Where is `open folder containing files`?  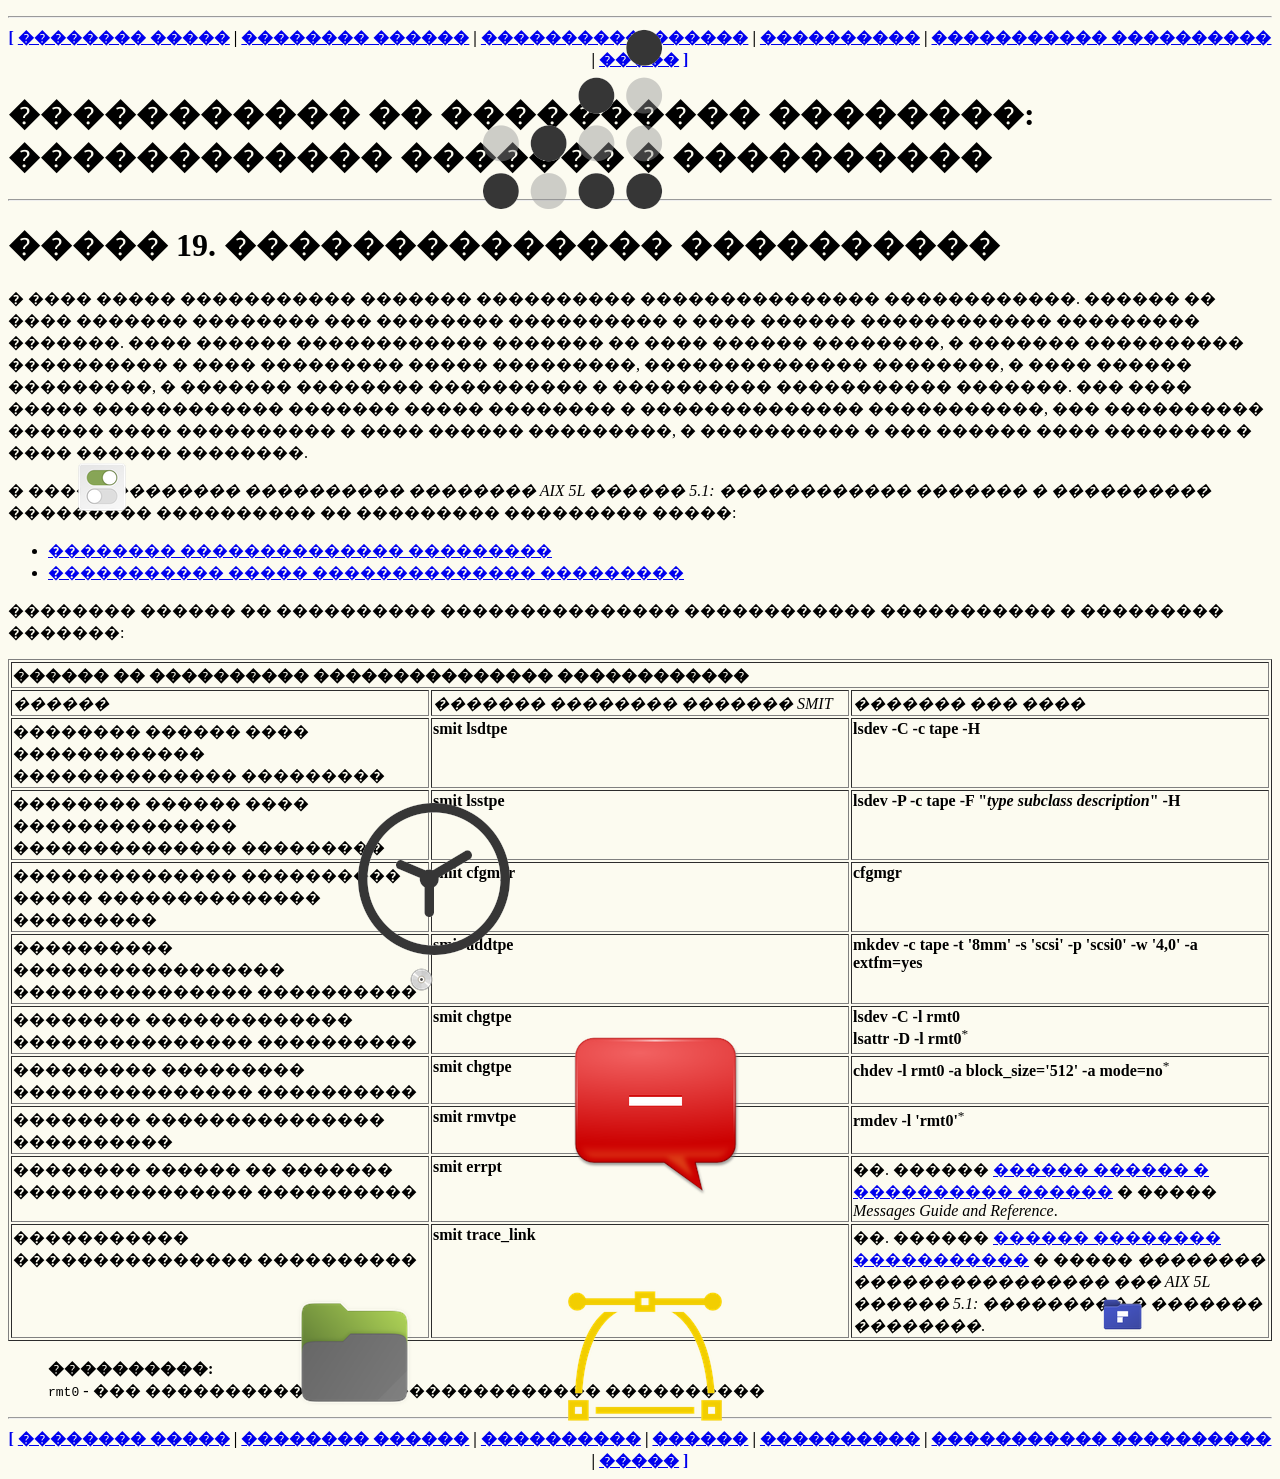
open folder containing files is located at coordinates (354, 1352).